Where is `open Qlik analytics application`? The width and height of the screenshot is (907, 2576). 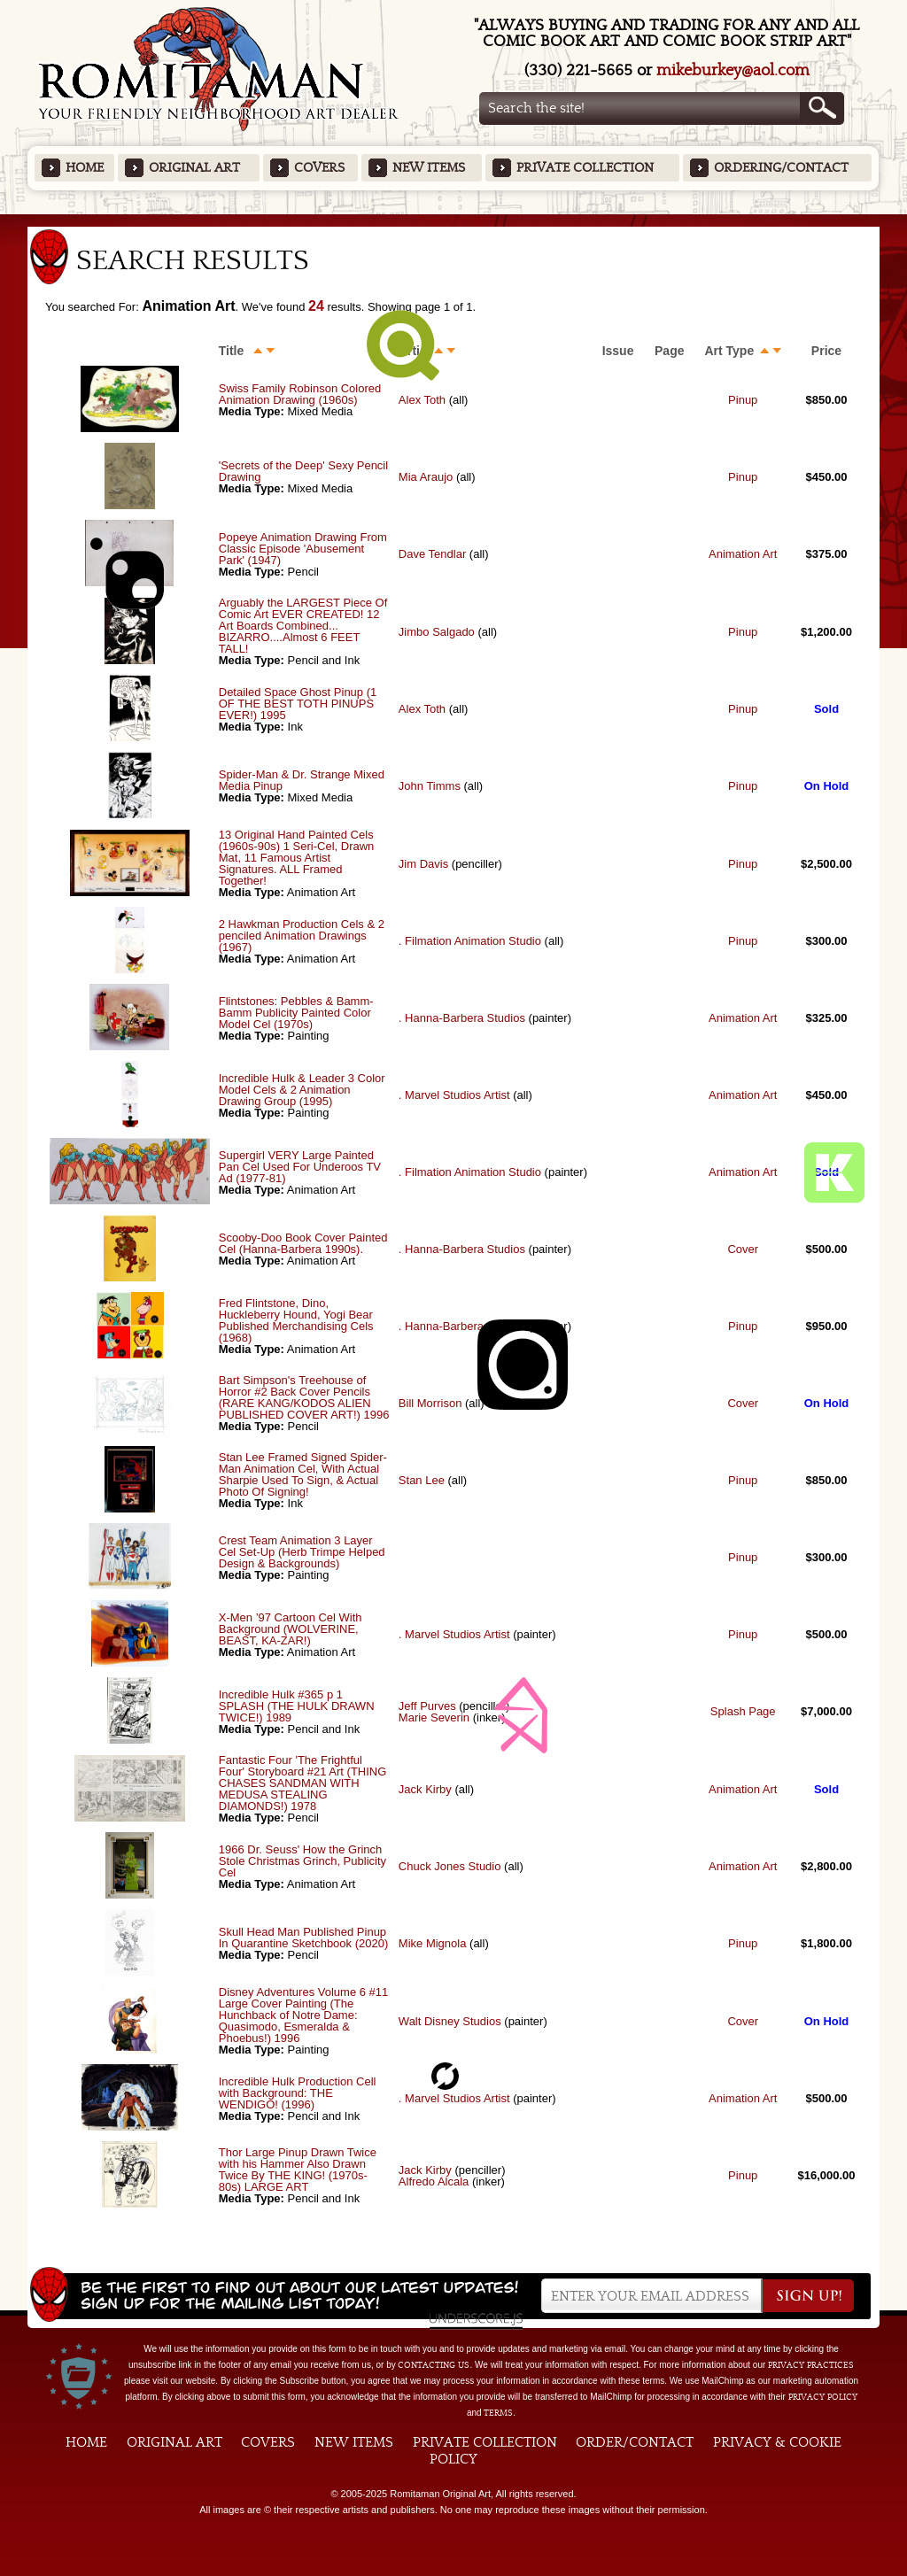
open Qlik analytics application is located at coordinates (403, 345).